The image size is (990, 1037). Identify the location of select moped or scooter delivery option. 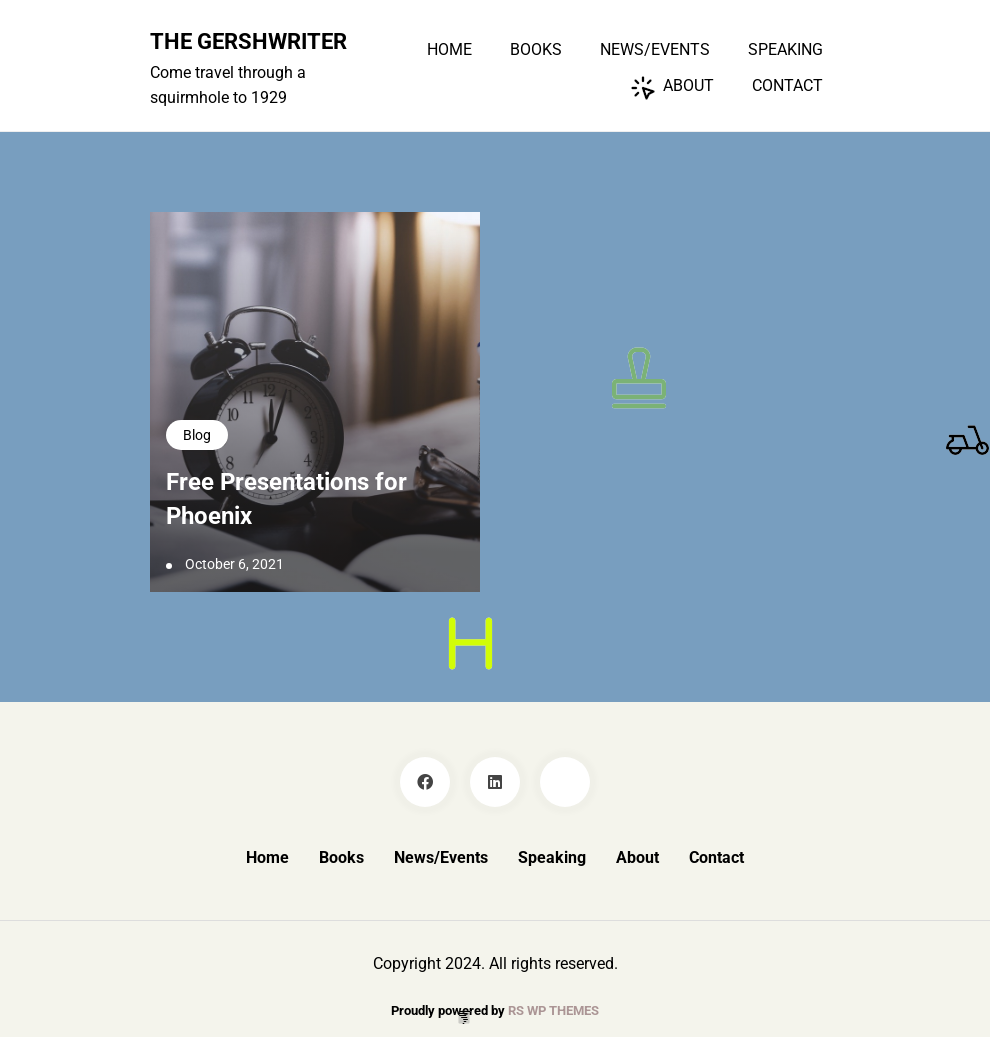
(967, 441).